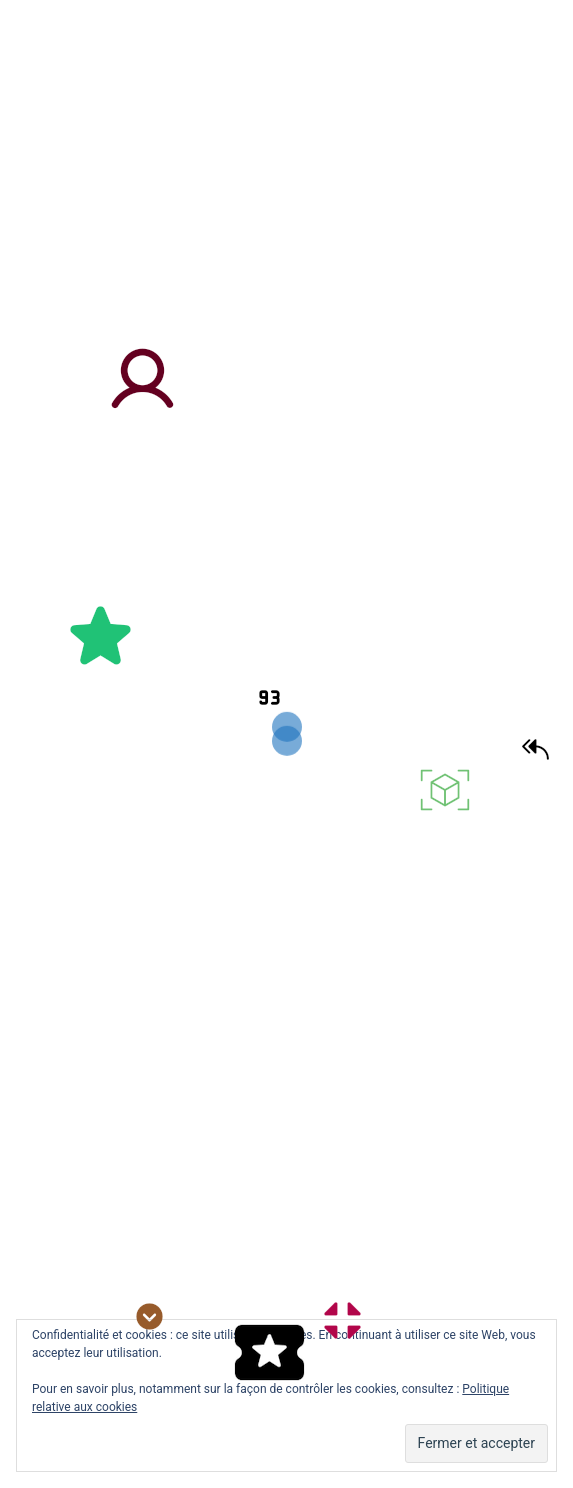 The image size is (573, 1488). I want to click on exit fullscreen mode, so click(342, 1320).